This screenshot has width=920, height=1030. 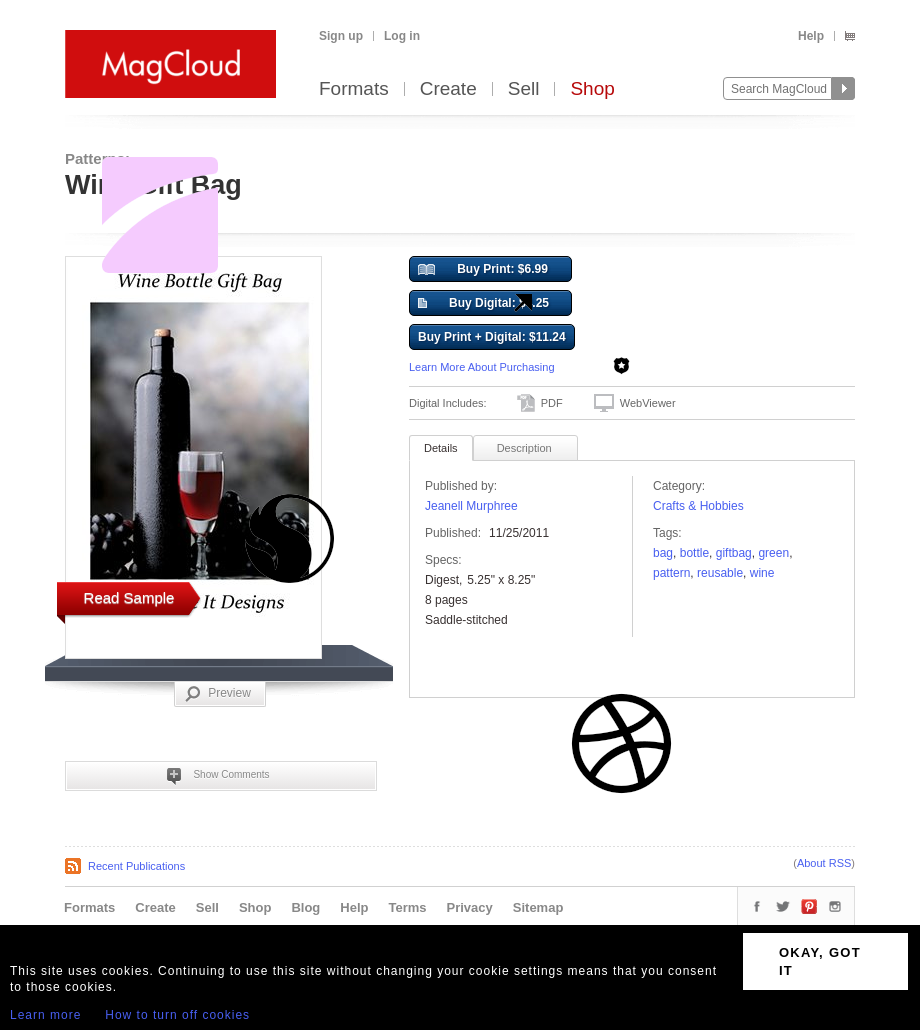 What do you see at coordinates (289, 538) in the screenshot?
I see `Qualcomm Snapdragon brand logo` at bounding box center [289, 538].